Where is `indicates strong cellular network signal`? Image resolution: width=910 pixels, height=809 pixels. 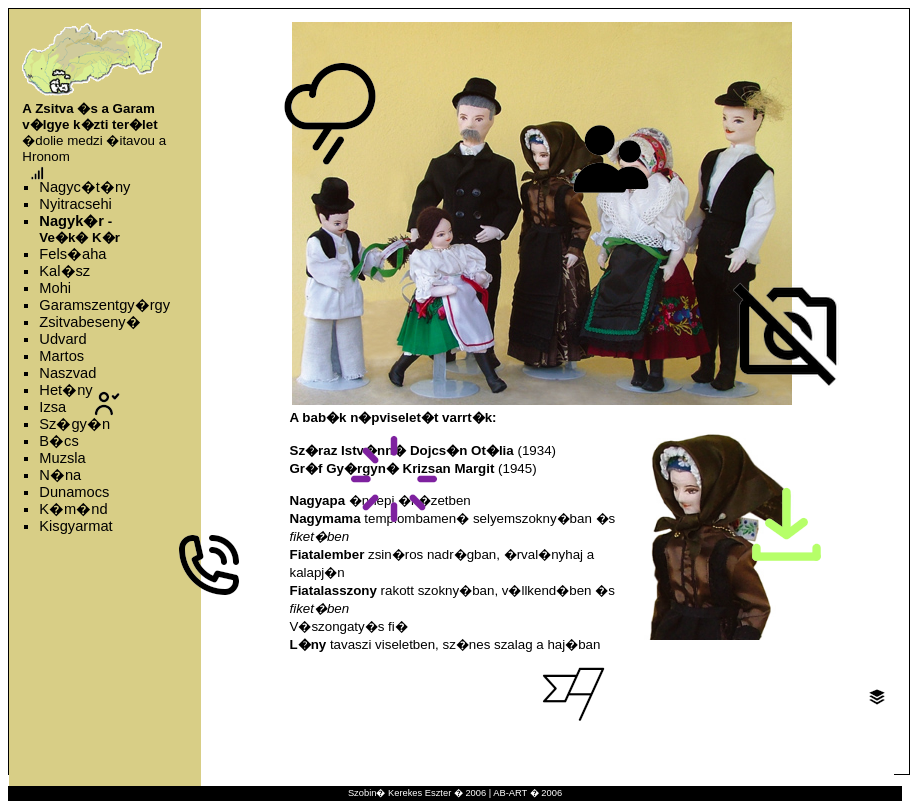
indicates strong cellular network signal is located at coordinates (39, 172).